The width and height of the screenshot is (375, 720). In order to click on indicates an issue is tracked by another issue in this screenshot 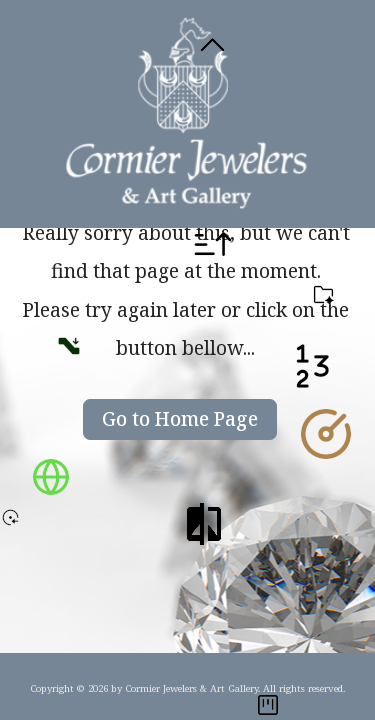, I will do `click(10, 517)`.